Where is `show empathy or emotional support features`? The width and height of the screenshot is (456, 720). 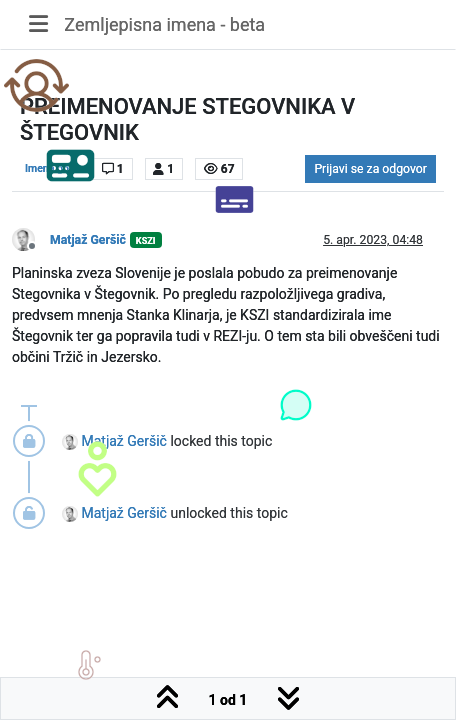
show empathy or emotional support features is located at coordinates (97, 468).